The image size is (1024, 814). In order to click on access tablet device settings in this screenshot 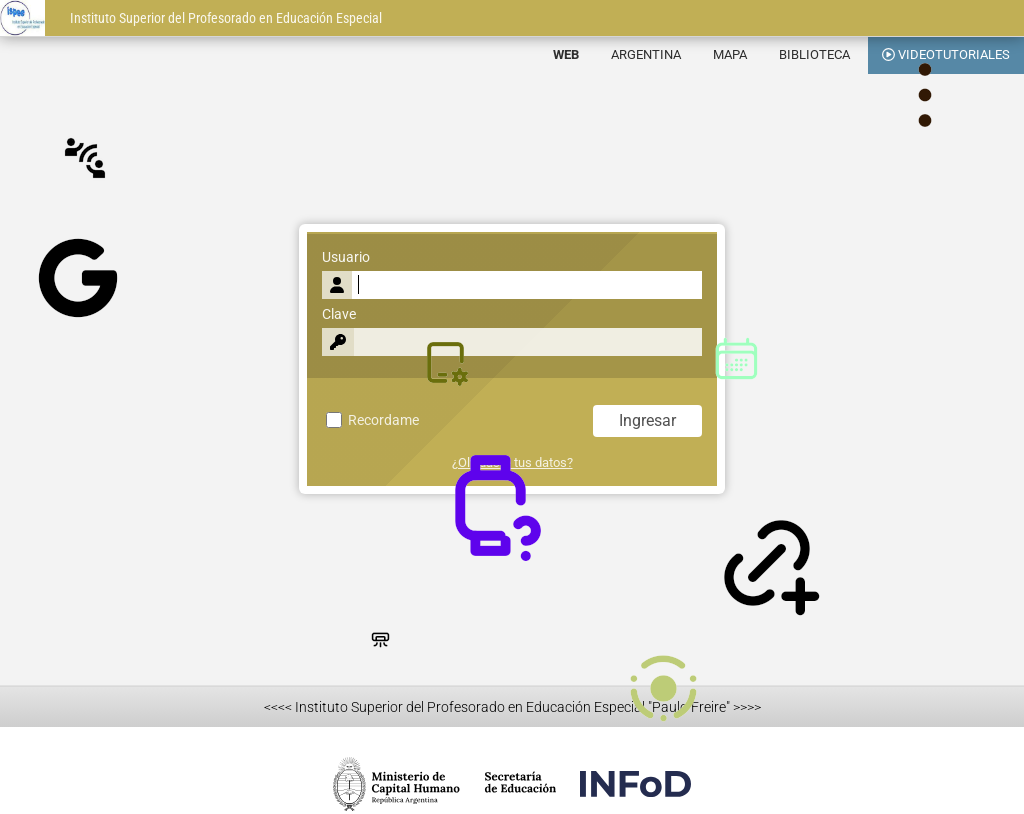, I will do `click(445, 362)`.